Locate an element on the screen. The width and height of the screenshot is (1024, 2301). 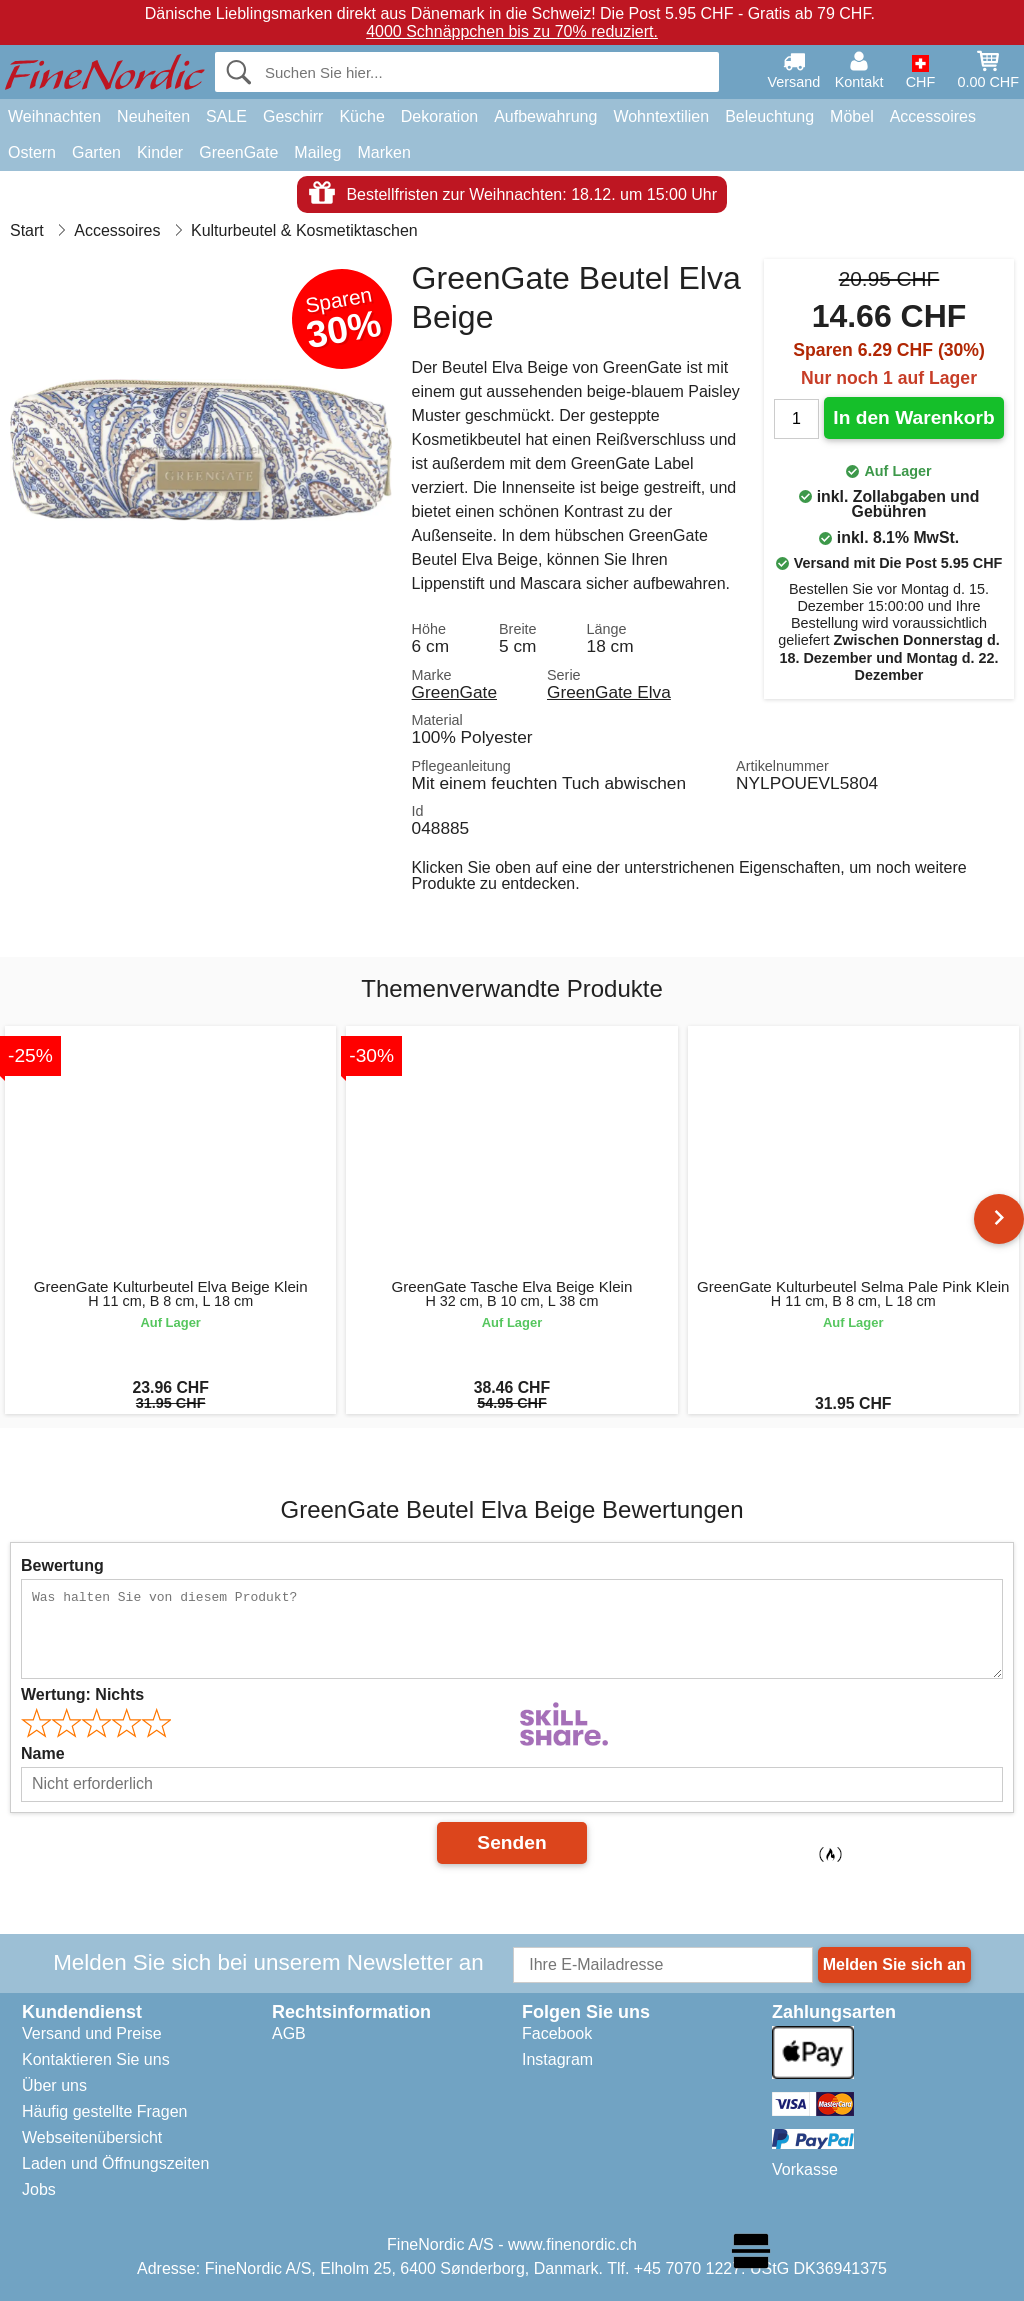
open the Skillshare app is located at coordinates (564, 1724).